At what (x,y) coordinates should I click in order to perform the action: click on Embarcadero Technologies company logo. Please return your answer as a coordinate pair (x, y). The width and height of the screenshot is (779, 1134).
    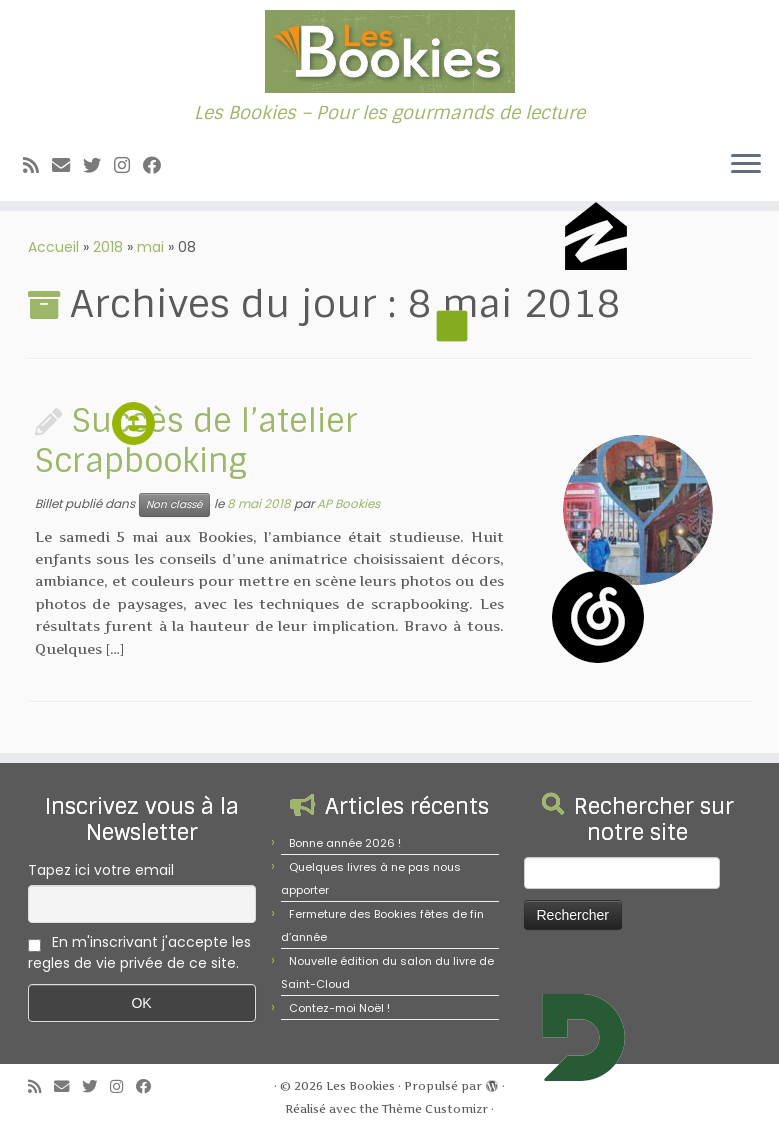
    Looking at the image, I should click on (133, 423).